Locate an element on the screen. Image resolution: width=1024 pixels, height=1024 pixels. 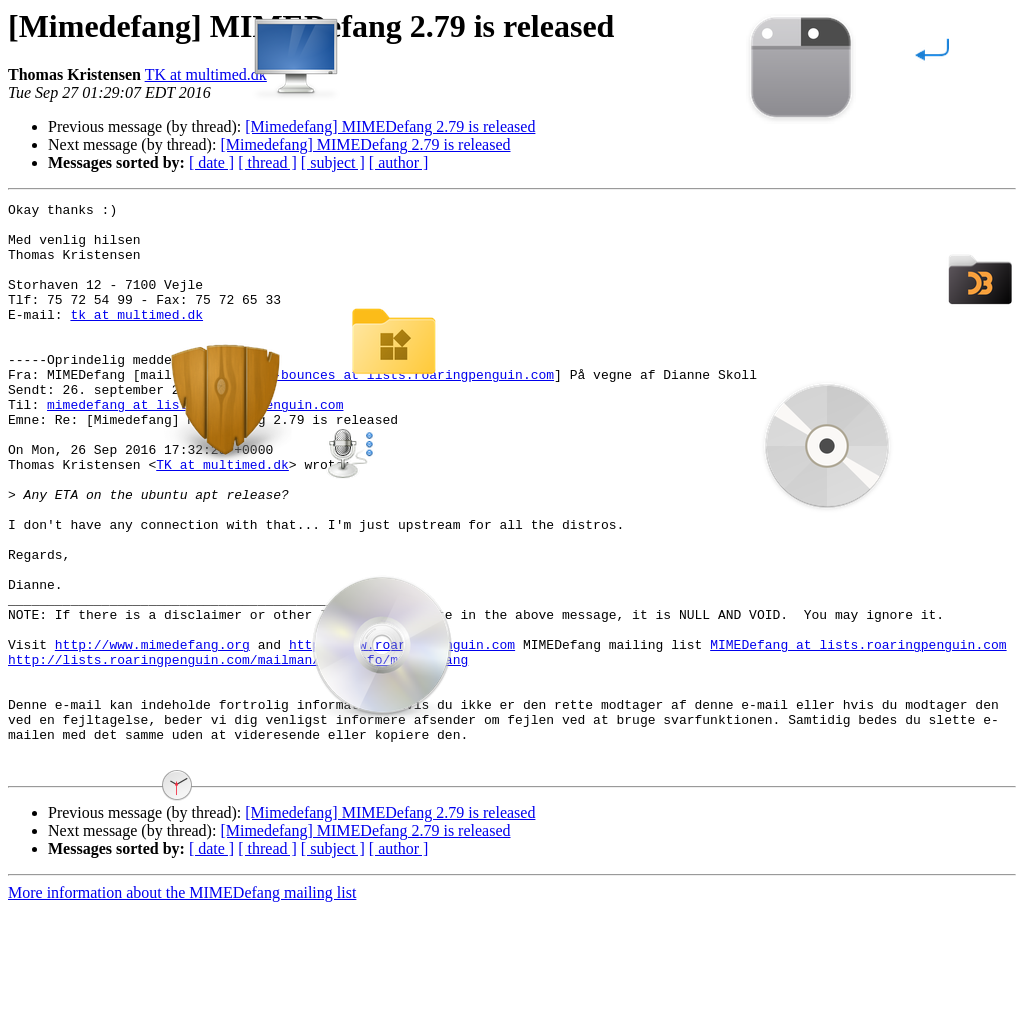
indicates low security status for a connection or system is located at coordinates (225, 398).